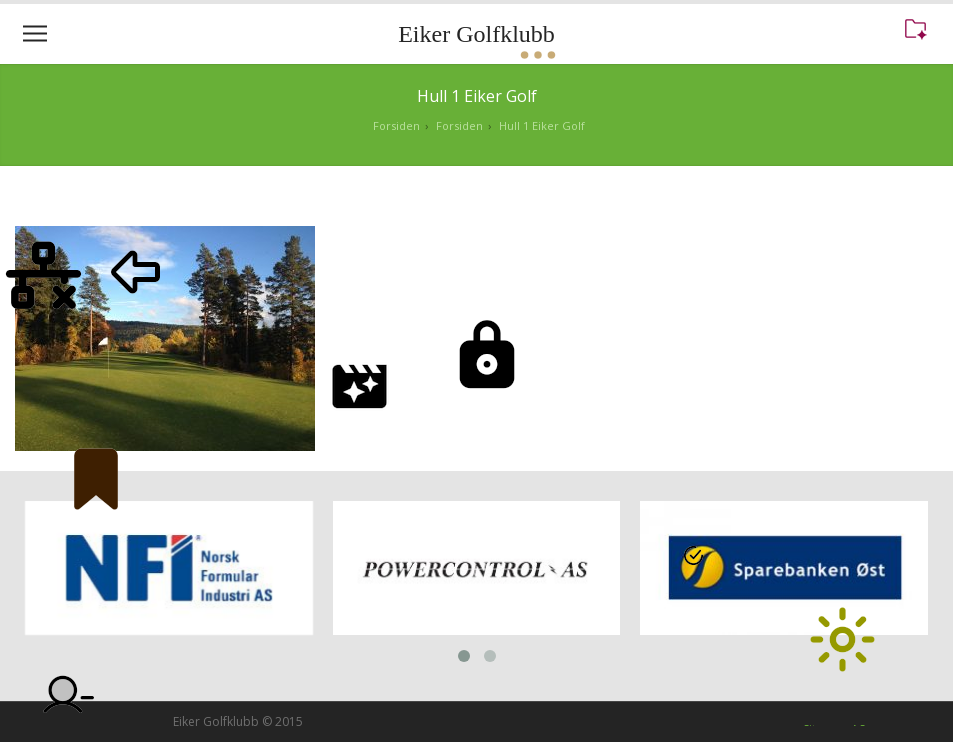  What do you see at coordinates (135, 272) in the screenshot?
I see `go back to the previous screen` at bounding box center [135, 272].